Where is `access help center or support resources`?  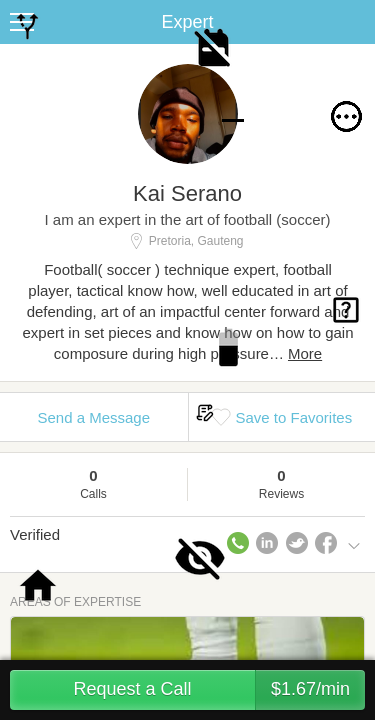 access help center or support resources is located at coordinates (346, 310).